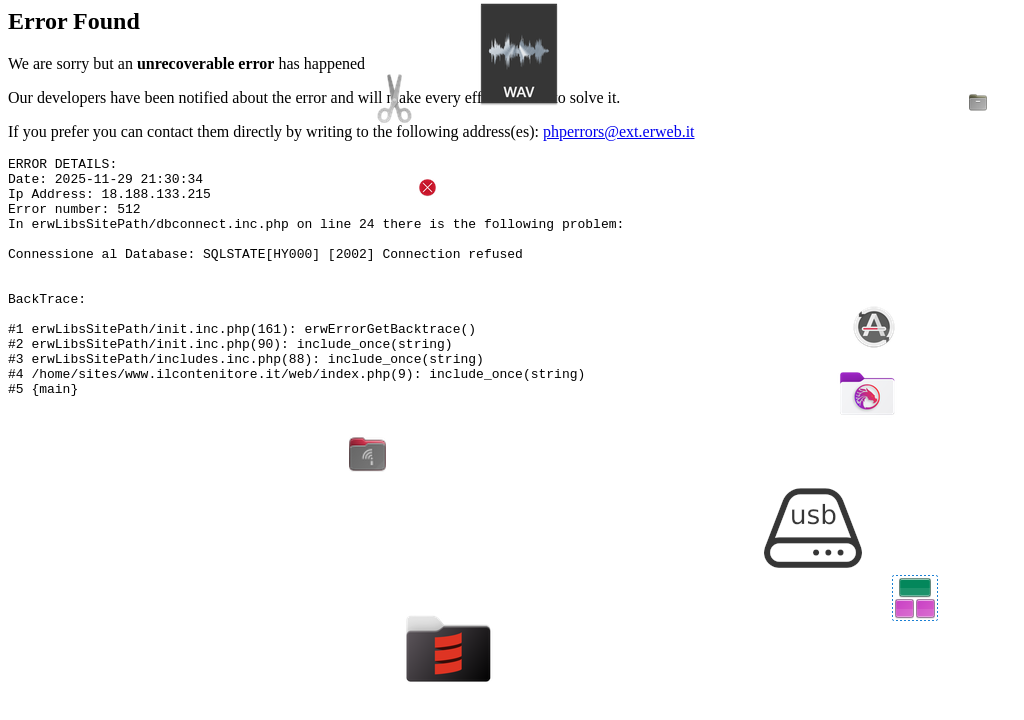 The width and height of the screenshot is (1024, 720). What do you see at coordinates (915, 598) in the screenshot?
I see `select all items in the current view` at bounding box center [915, 598].